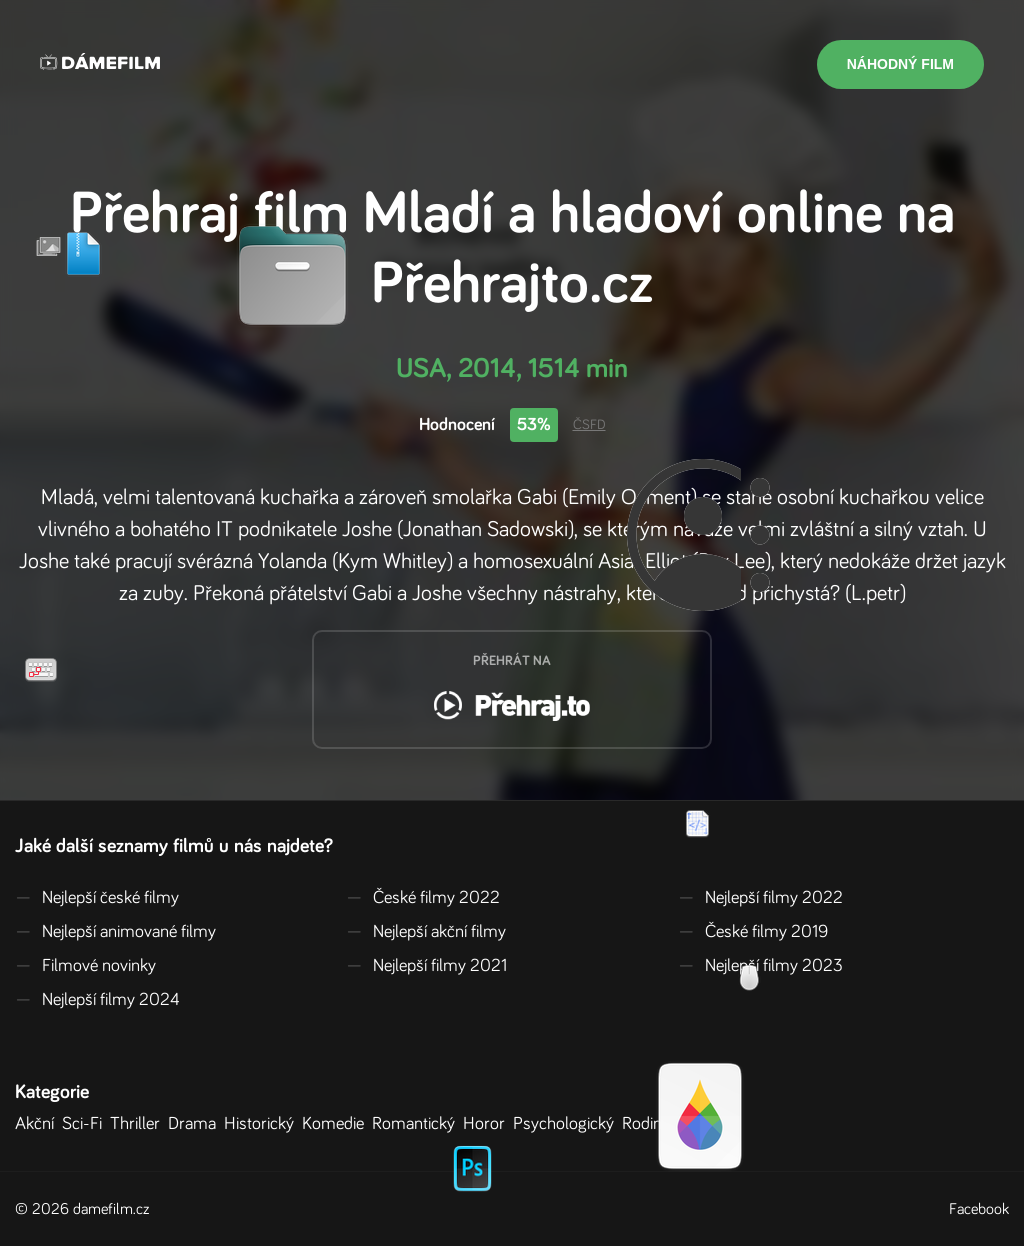 The height and width of the screenshot is (1246, 1024). Describe the element at coordinates (83, 254) in the screenshot. I see `an archive file in .ar format` at that location.